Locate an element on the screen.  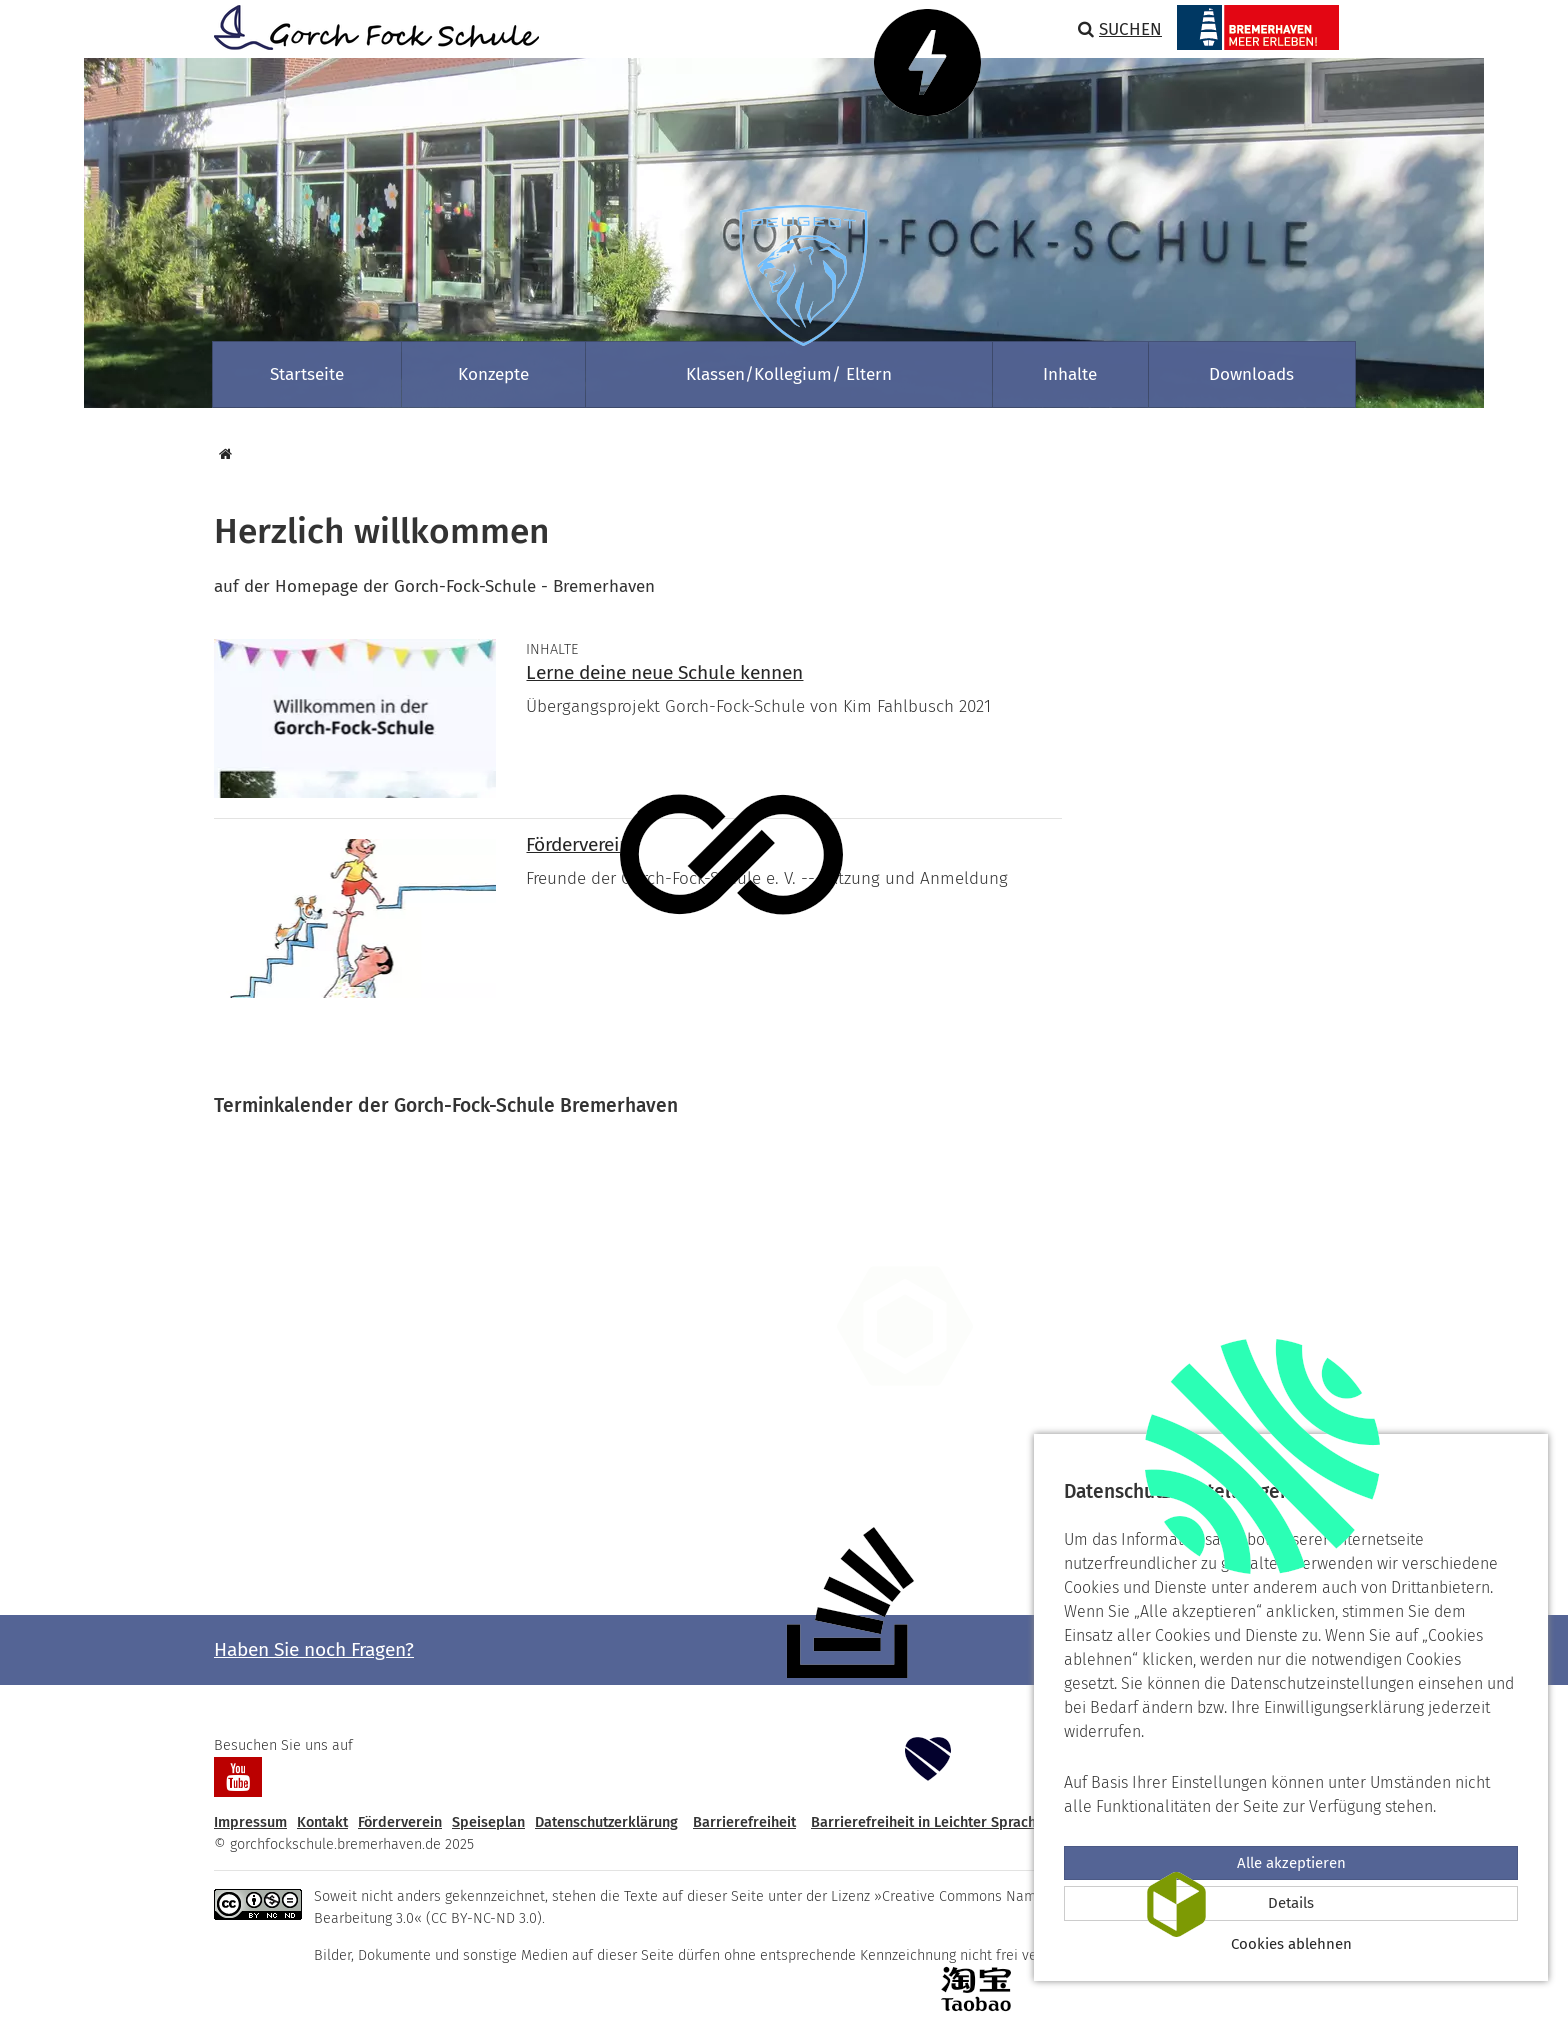
open the Taobao shopping app is located at coordinates (976, 1989).